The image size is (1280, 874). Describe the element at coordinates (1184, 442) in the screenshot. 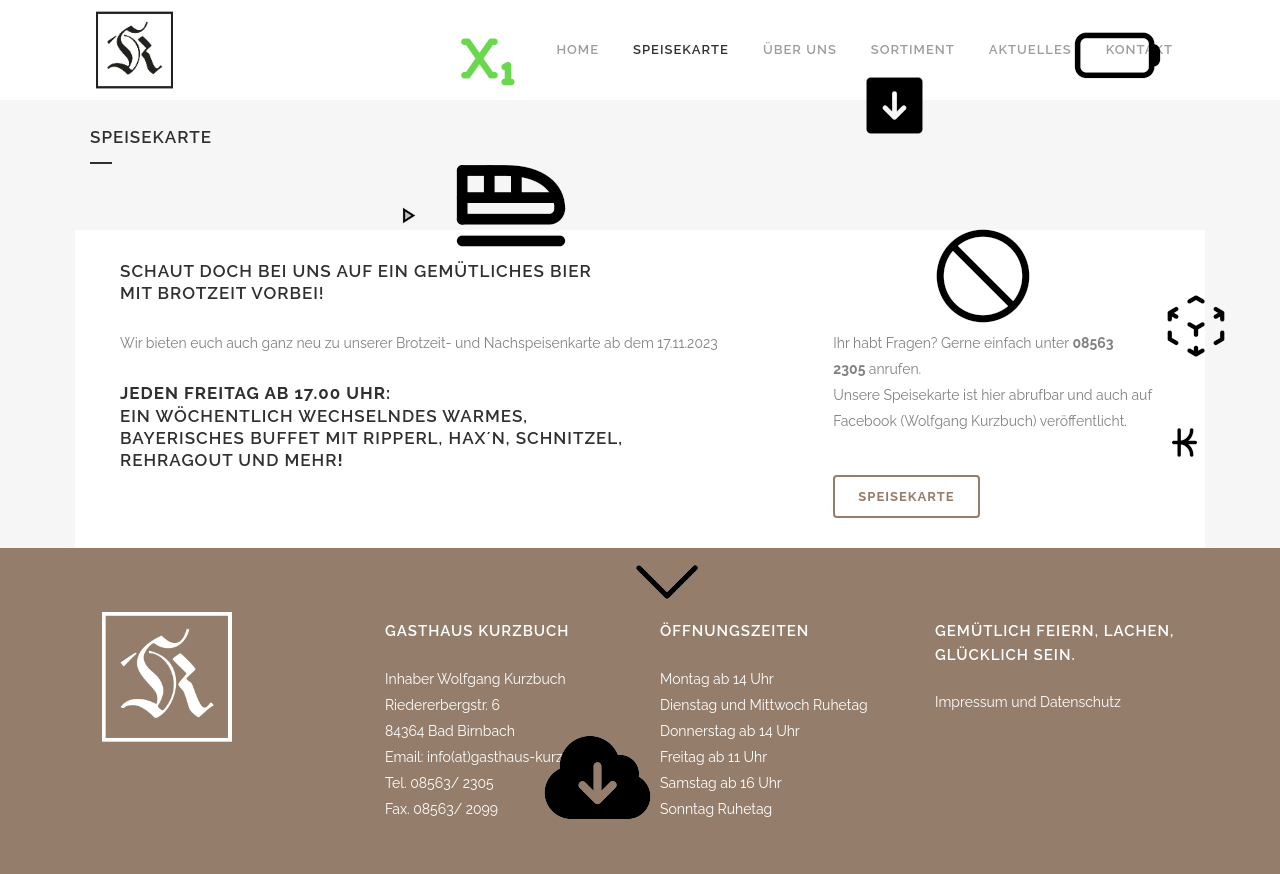

I see `indicates Lao kip currency` at that location.